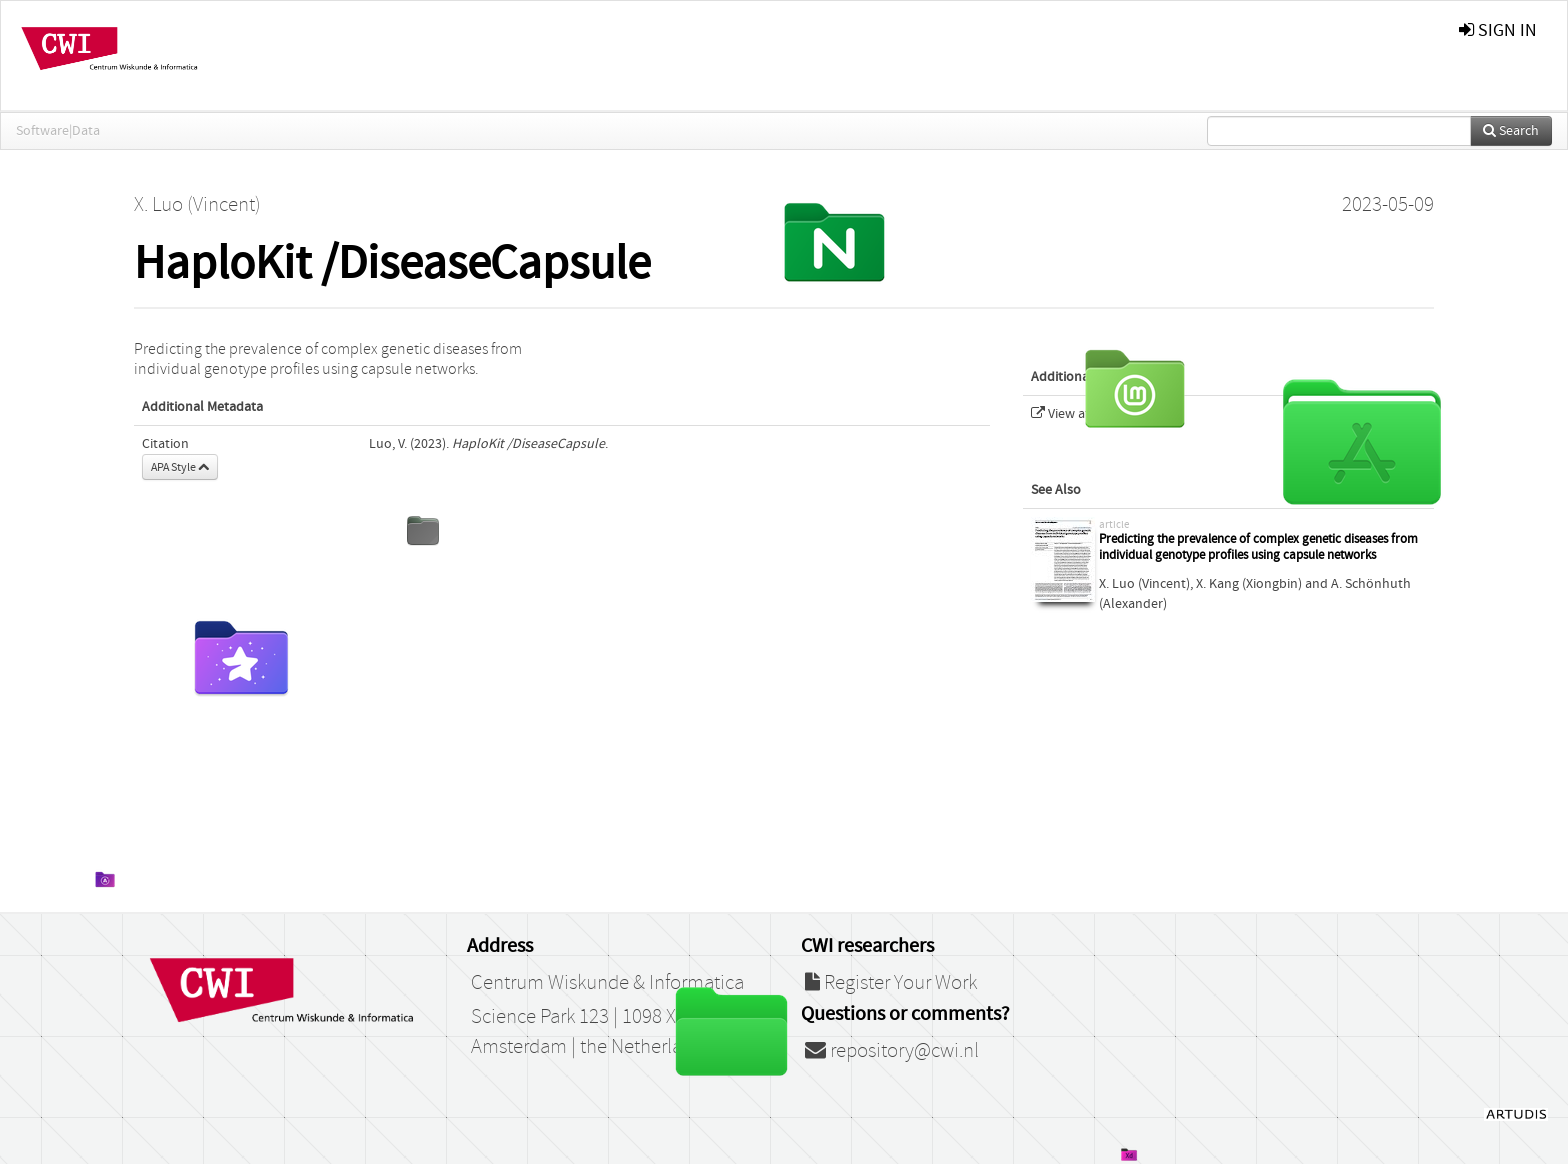 The width and height of the screenshot is (1568, 1164). I want to click on open folder containing Adobe XD project files, so click(1129, 1155).